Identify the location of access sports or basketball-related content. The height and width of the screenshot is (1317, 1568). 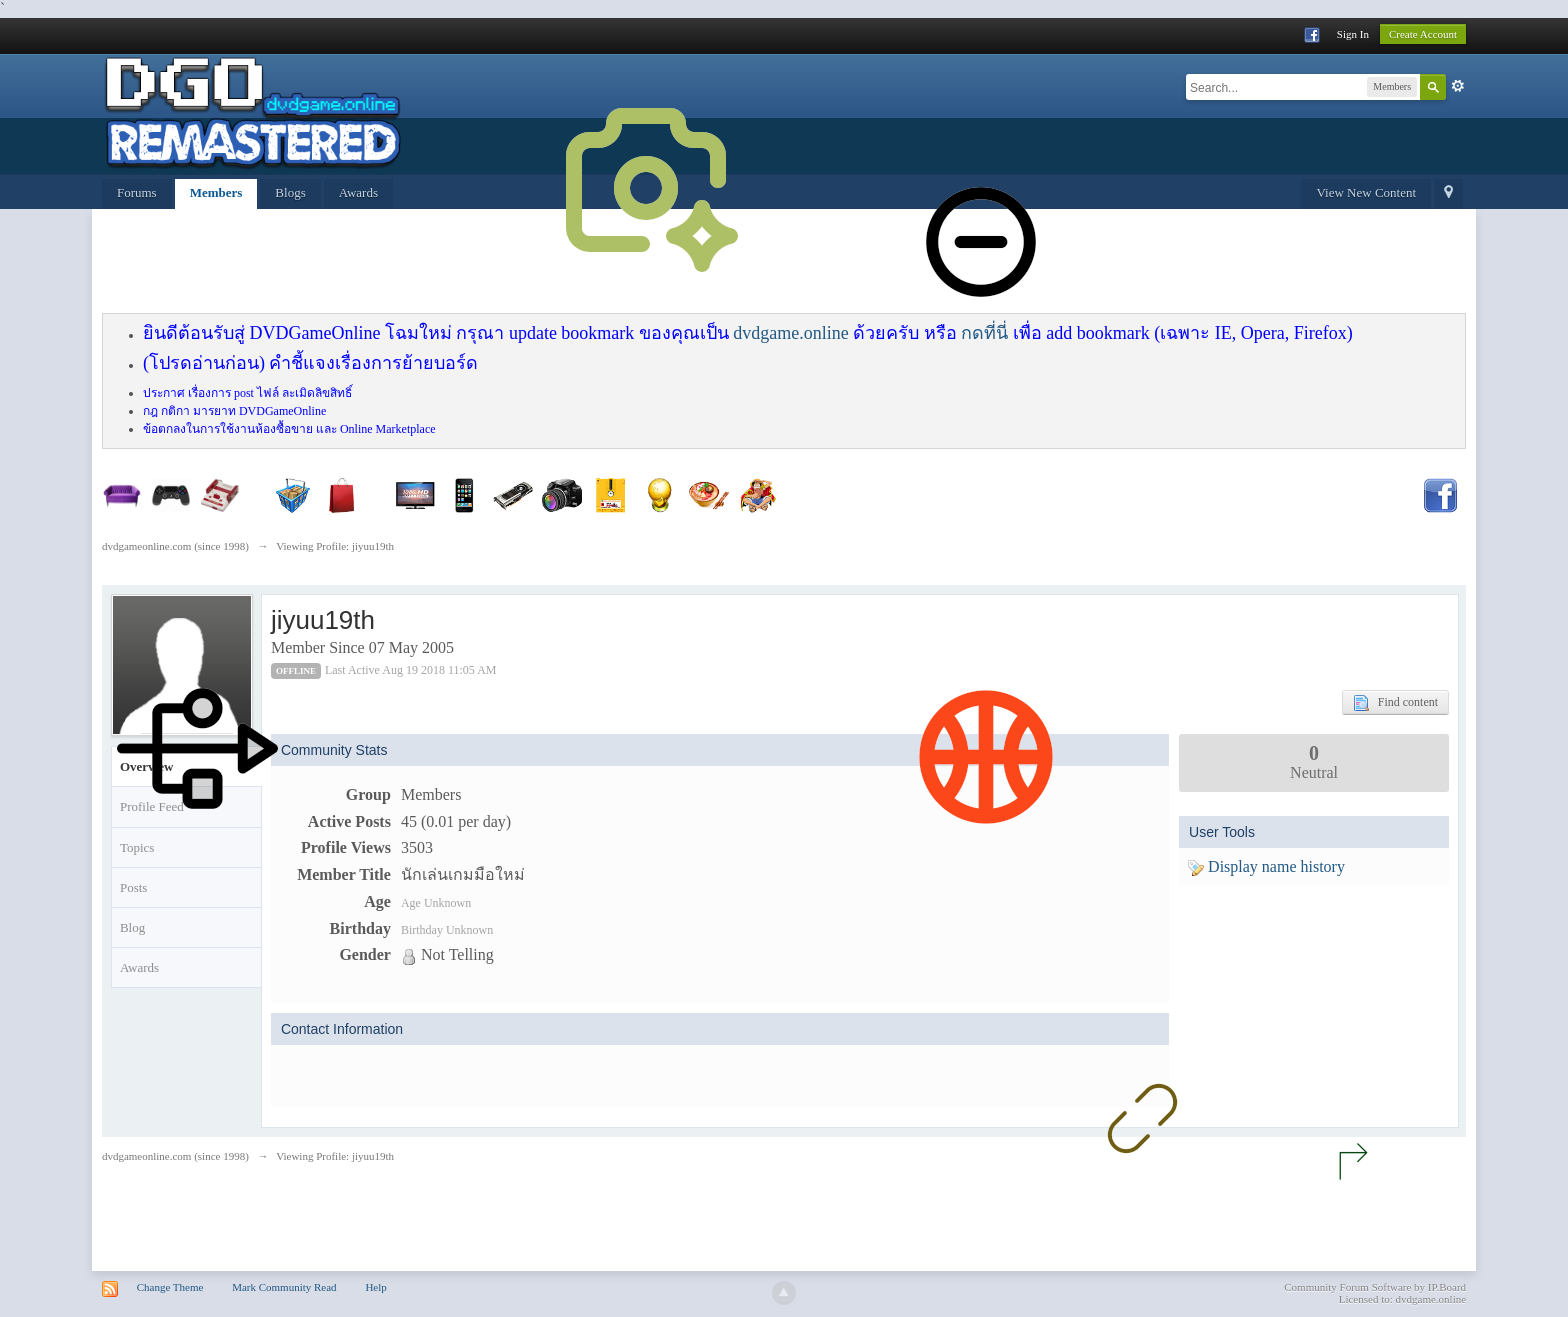
(986, 757).